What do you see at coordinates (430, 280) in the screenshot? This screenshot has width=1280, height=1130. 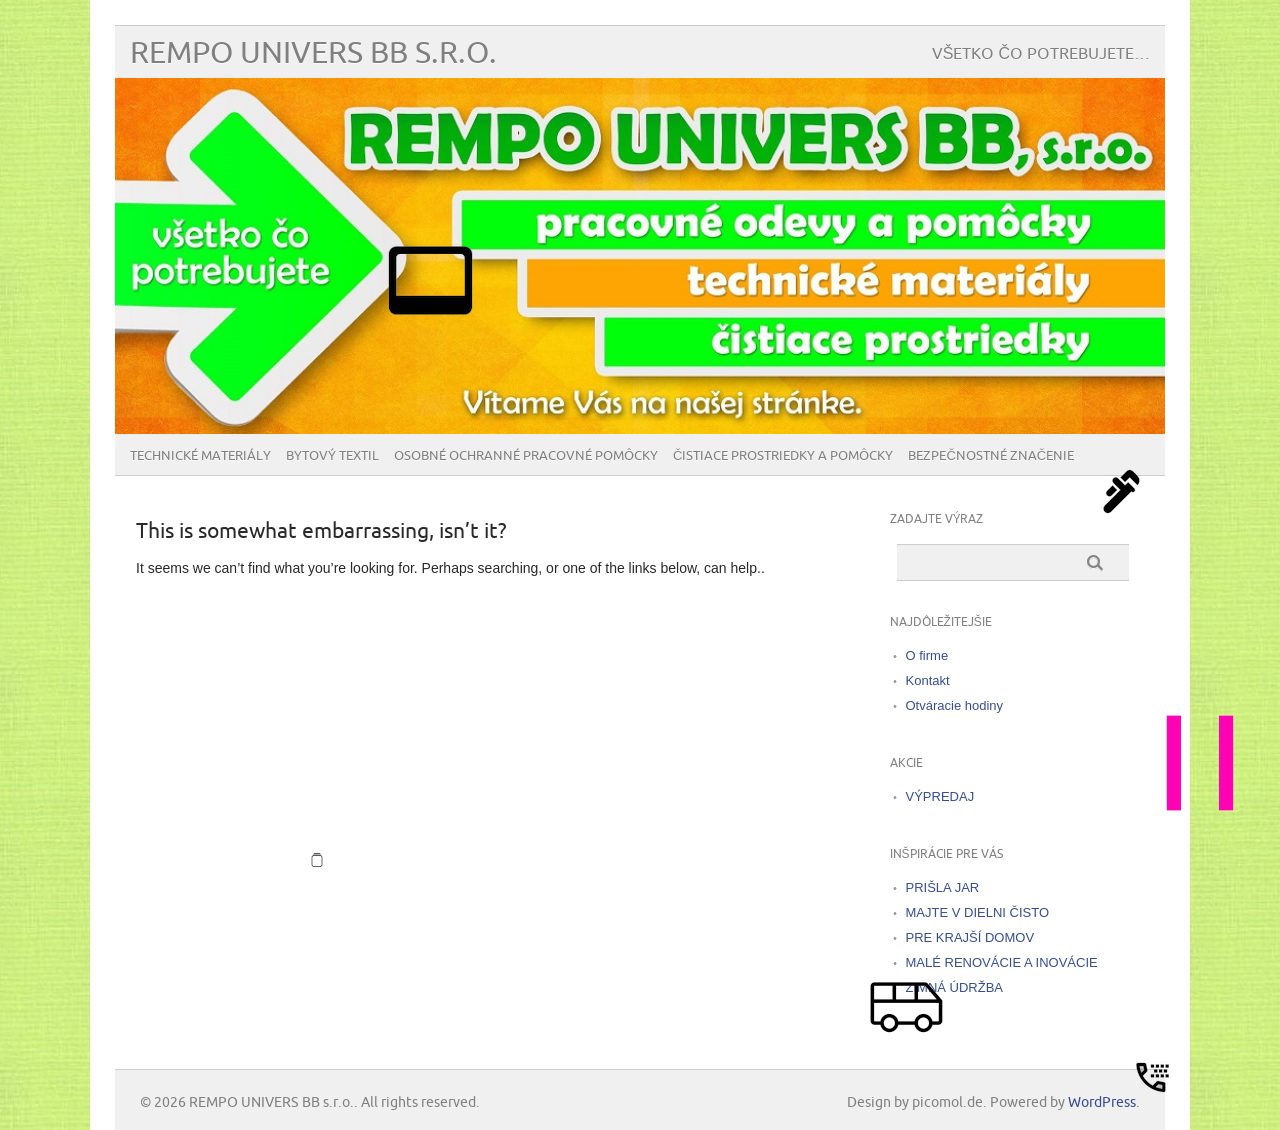 I see `video player with subtitle or caption bar` at bounding box center [430, 280].